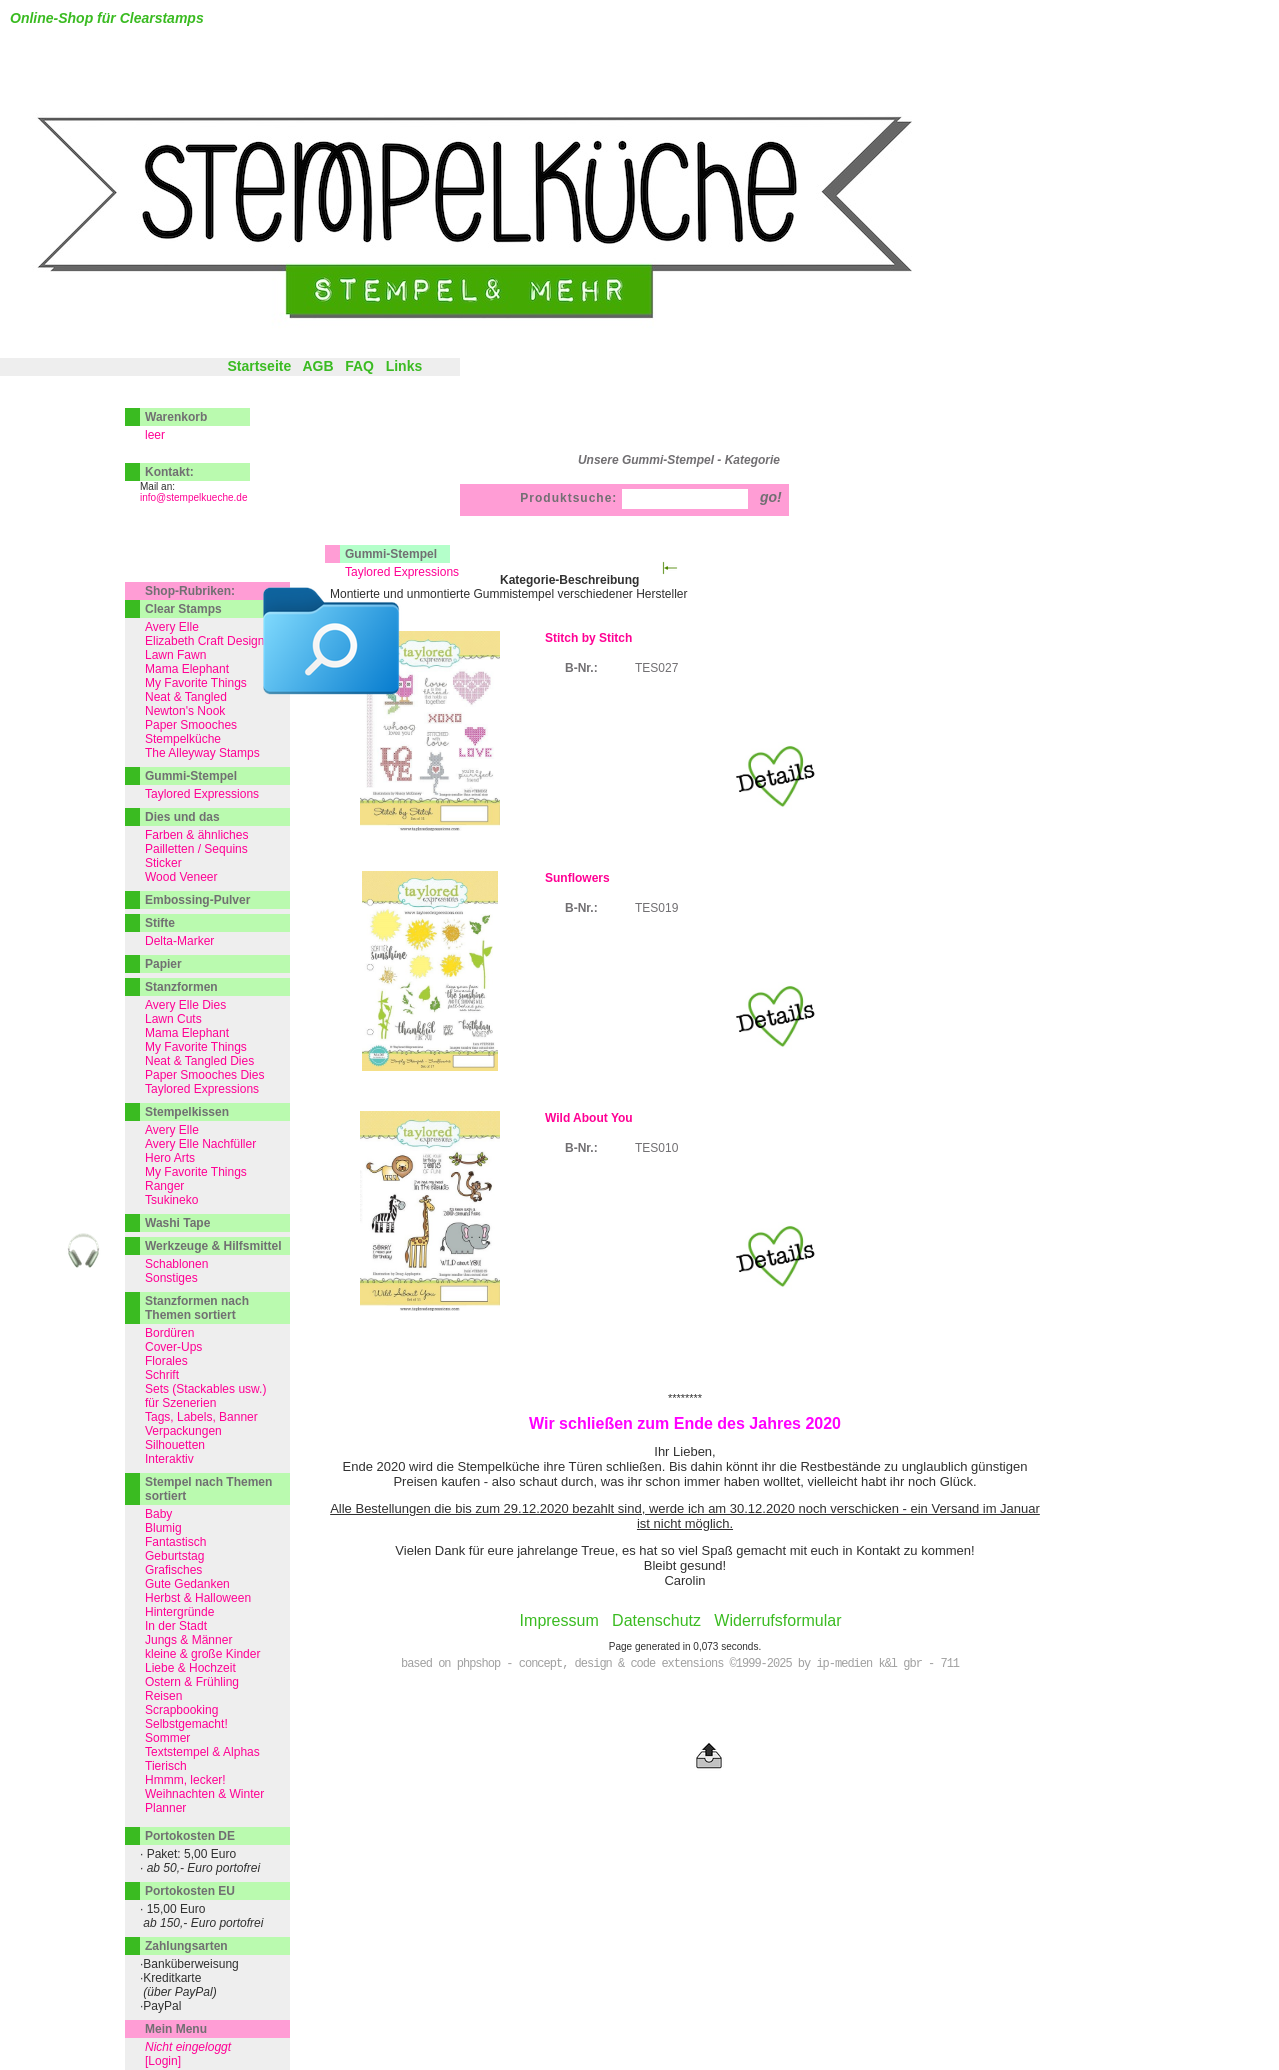 Image resolution: width=1279 pixels, height=2070 pixels. What do you see at coordinates (330, 644) in the screenshot?
I see `search within folder contents` at bounding box center [330, 644].